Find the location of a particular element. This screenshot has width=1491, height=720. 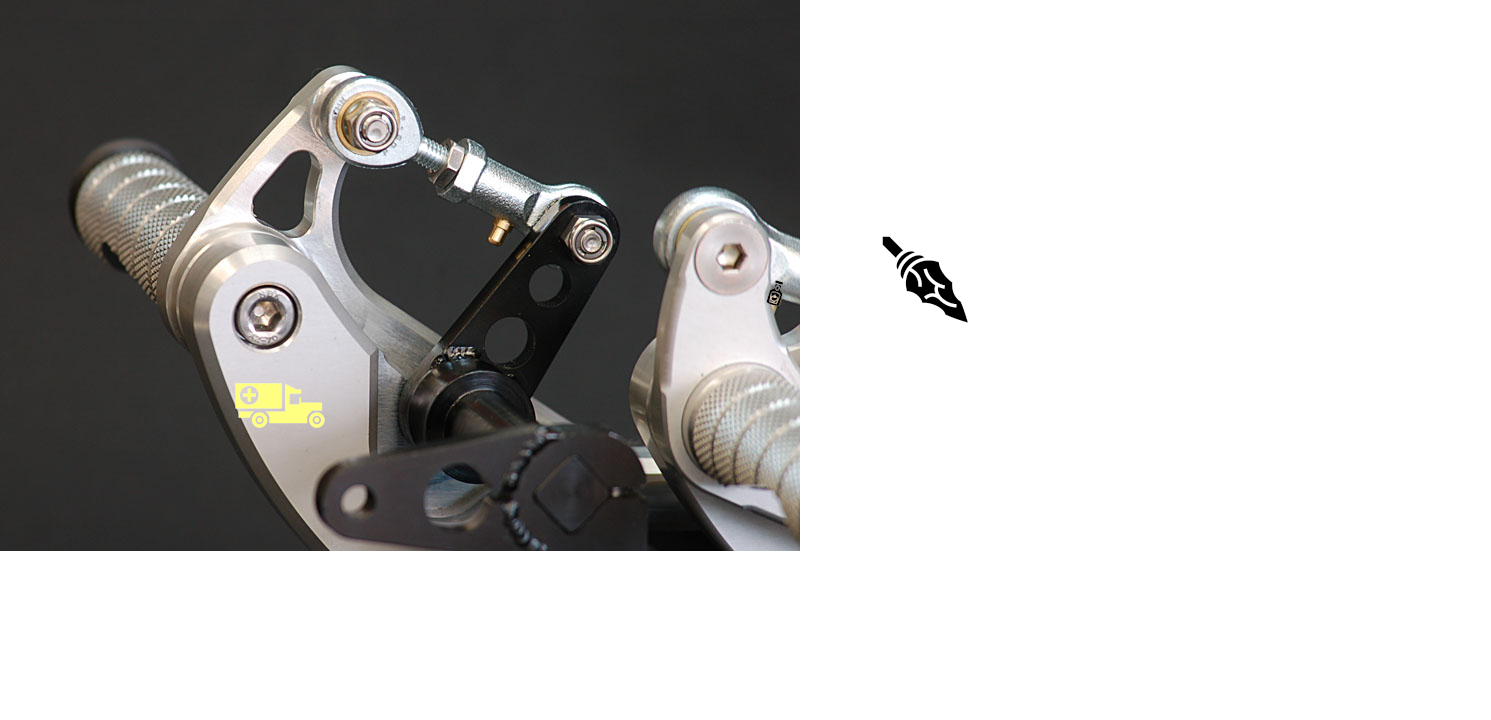

military ambulance unit or medical transport is located at coordinates (280, 405).